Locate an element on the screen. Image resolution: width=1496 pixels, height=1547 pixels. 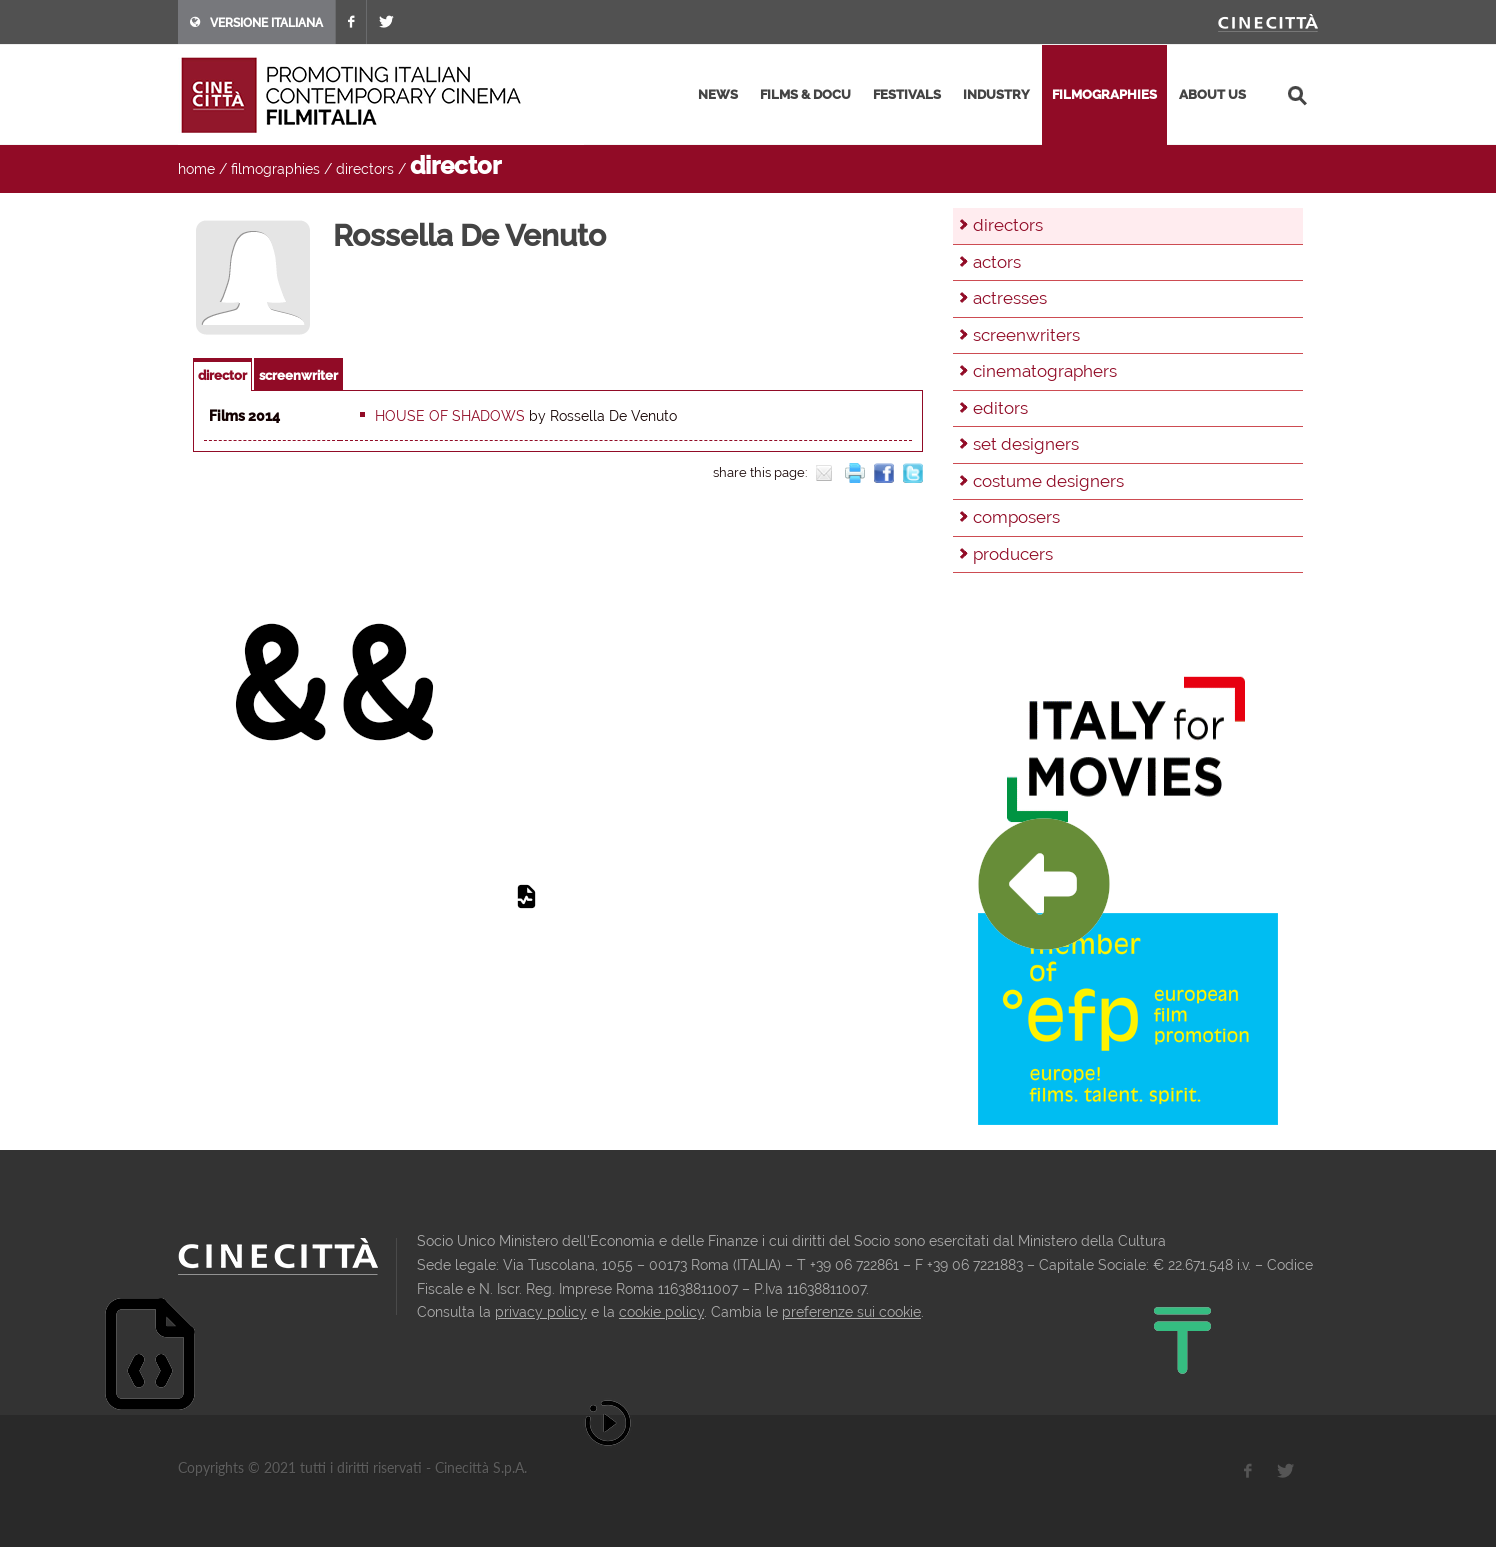
indicates kazakhstani tenge currency is located at coordinates (1182, 1340).